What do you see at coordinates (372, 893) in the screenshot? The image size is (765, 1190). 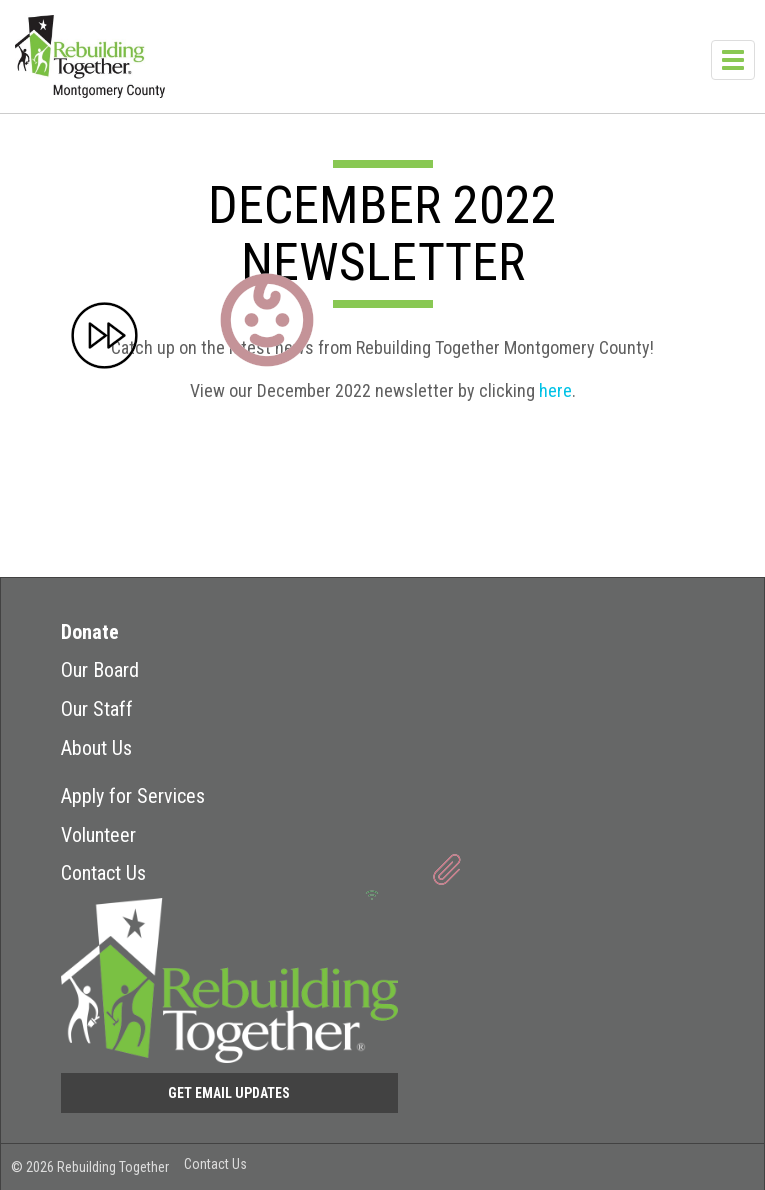 I see `indicates moderate wifi signal strength` at bounding box center [372, 893].